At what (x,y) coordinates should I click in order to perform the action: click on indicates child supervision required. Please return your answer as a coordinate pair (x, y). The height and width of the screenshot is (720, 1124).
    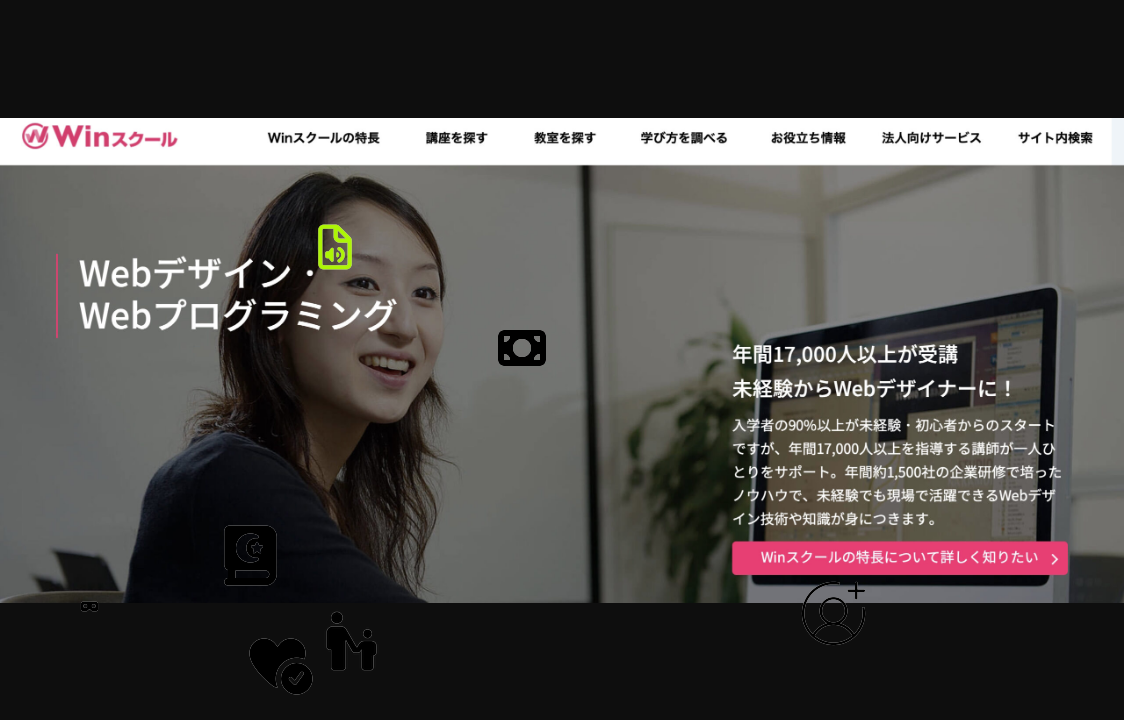
    Looking at the image, I should click on (353, 641).